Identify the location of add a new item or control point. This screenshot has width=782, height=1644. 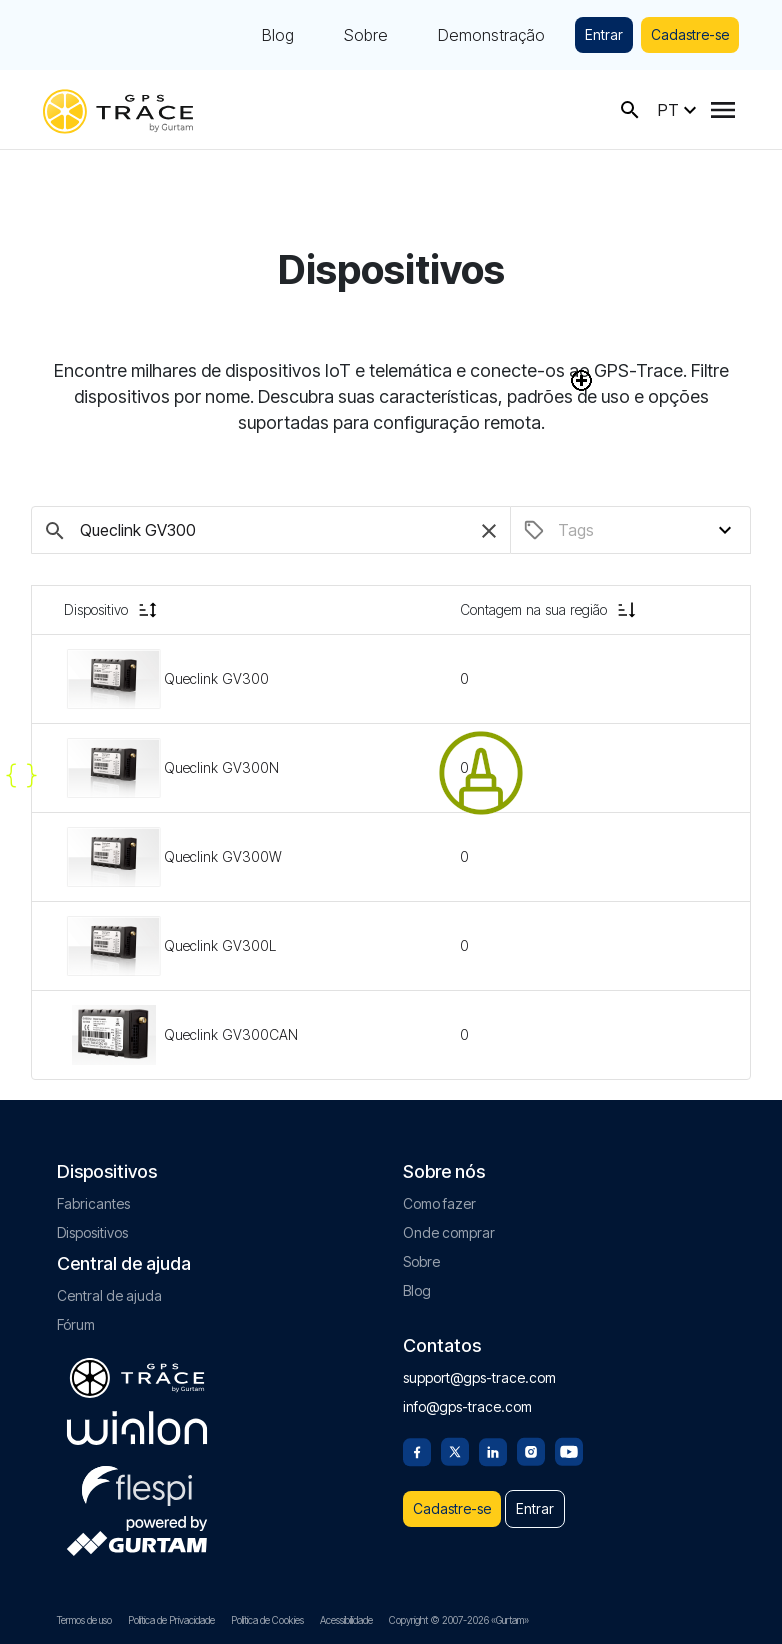
(581, 380).